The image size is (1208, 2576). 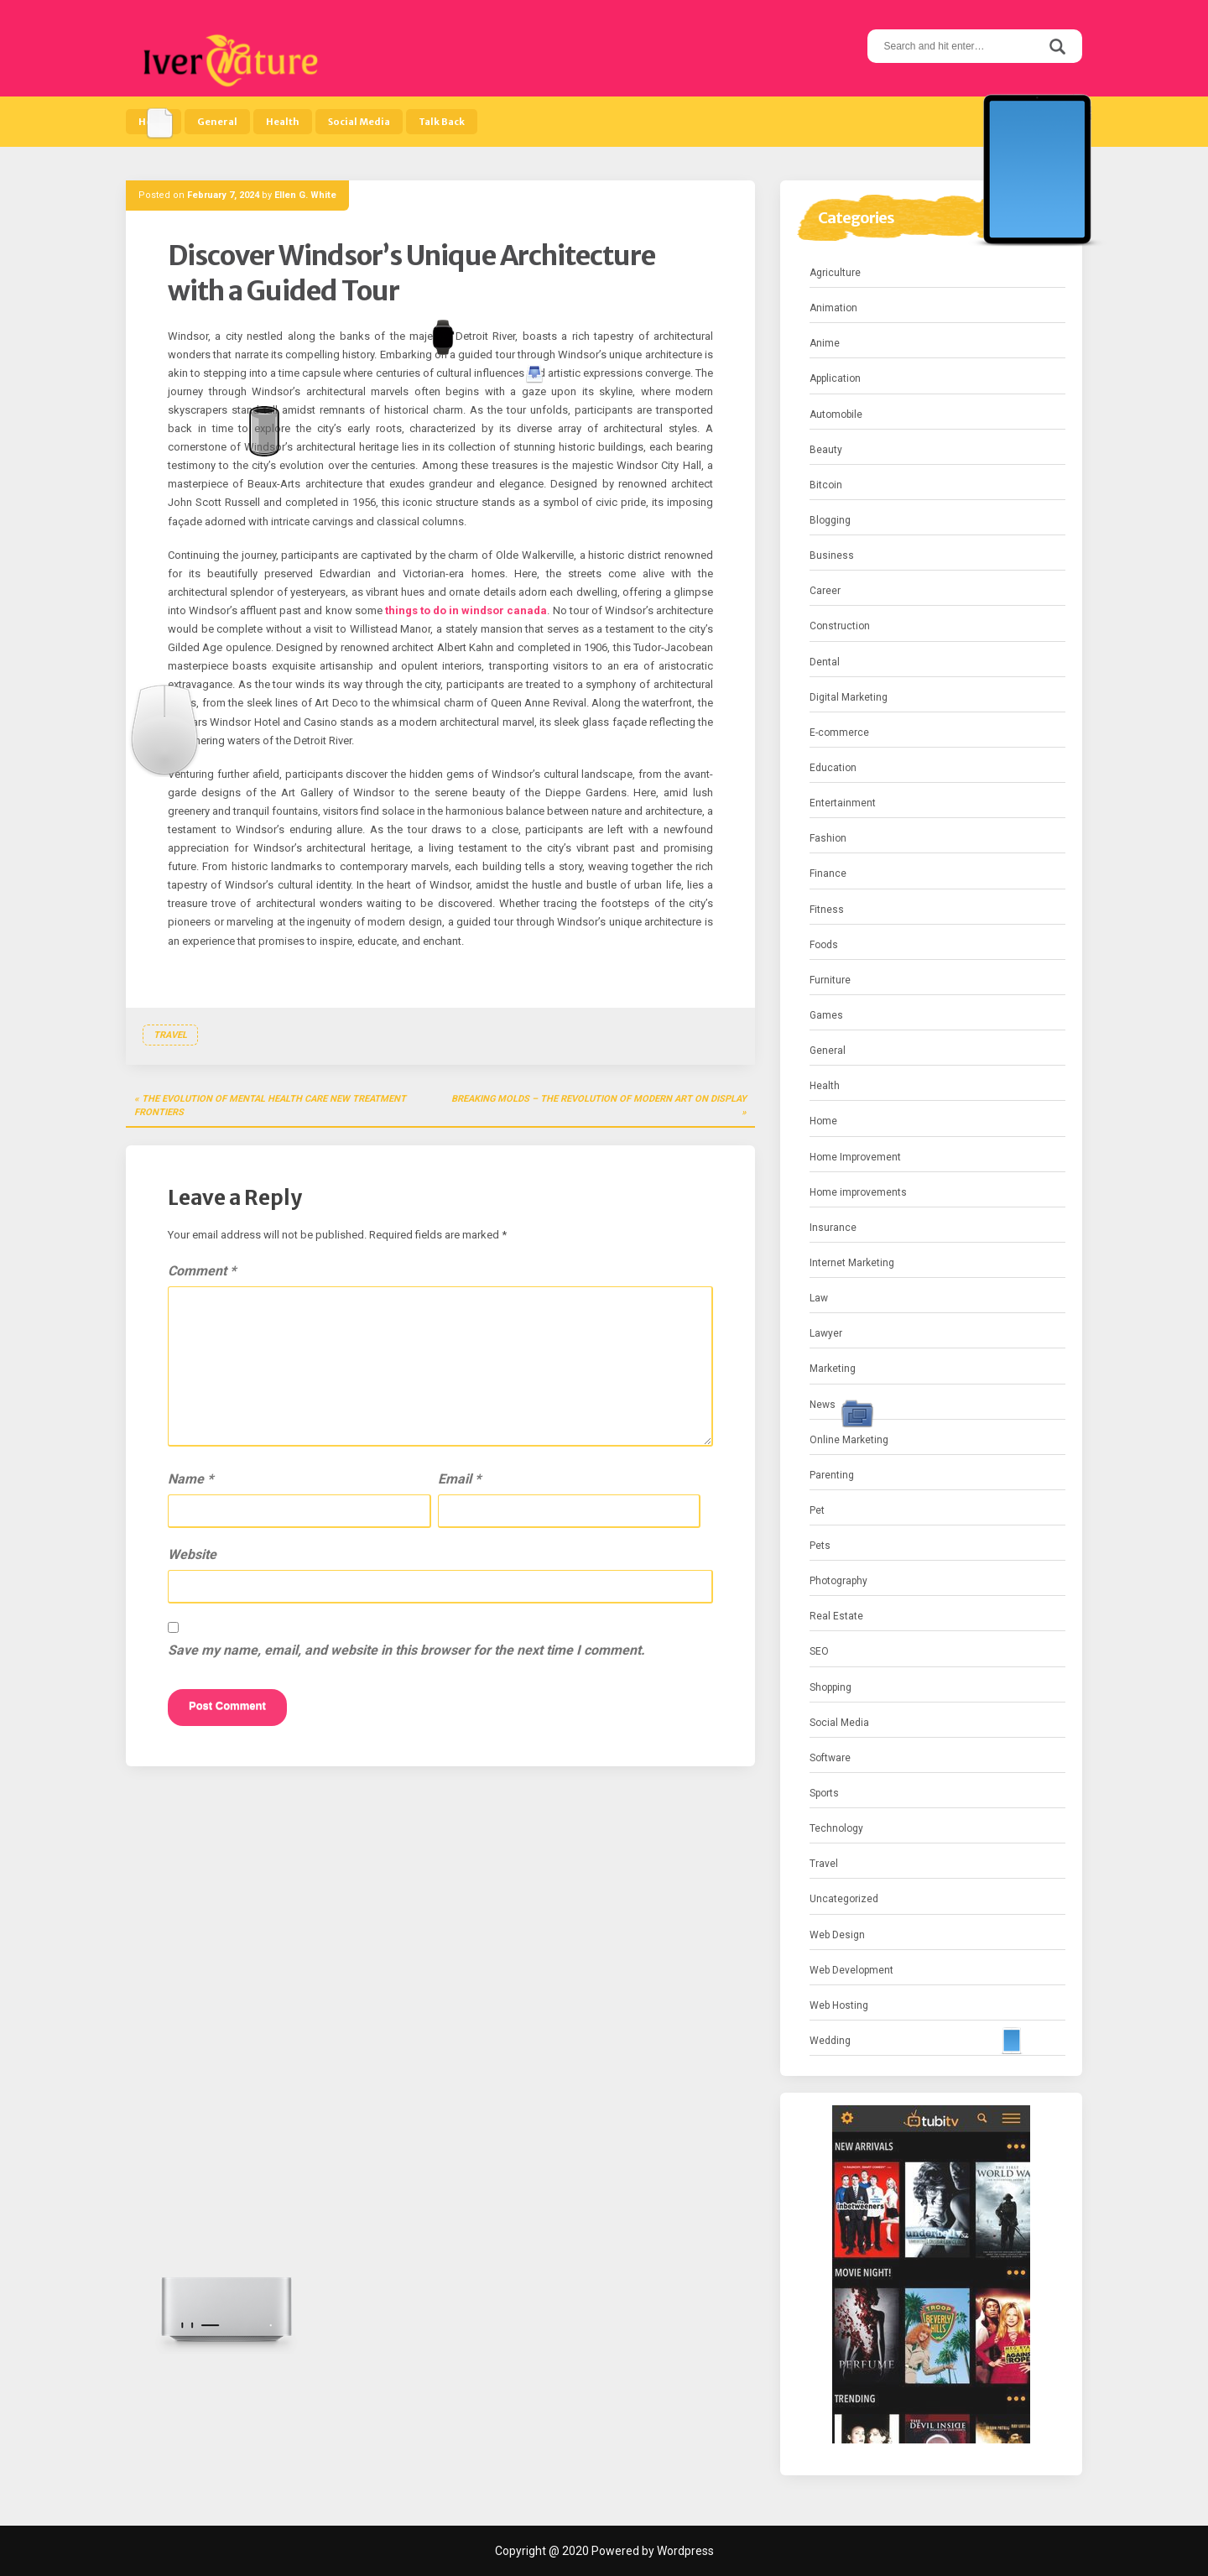 What do you see at coordinates (1037, 170) in the screenshot?
I see `iPad Air device icon` at bounding box center [1037, 170].